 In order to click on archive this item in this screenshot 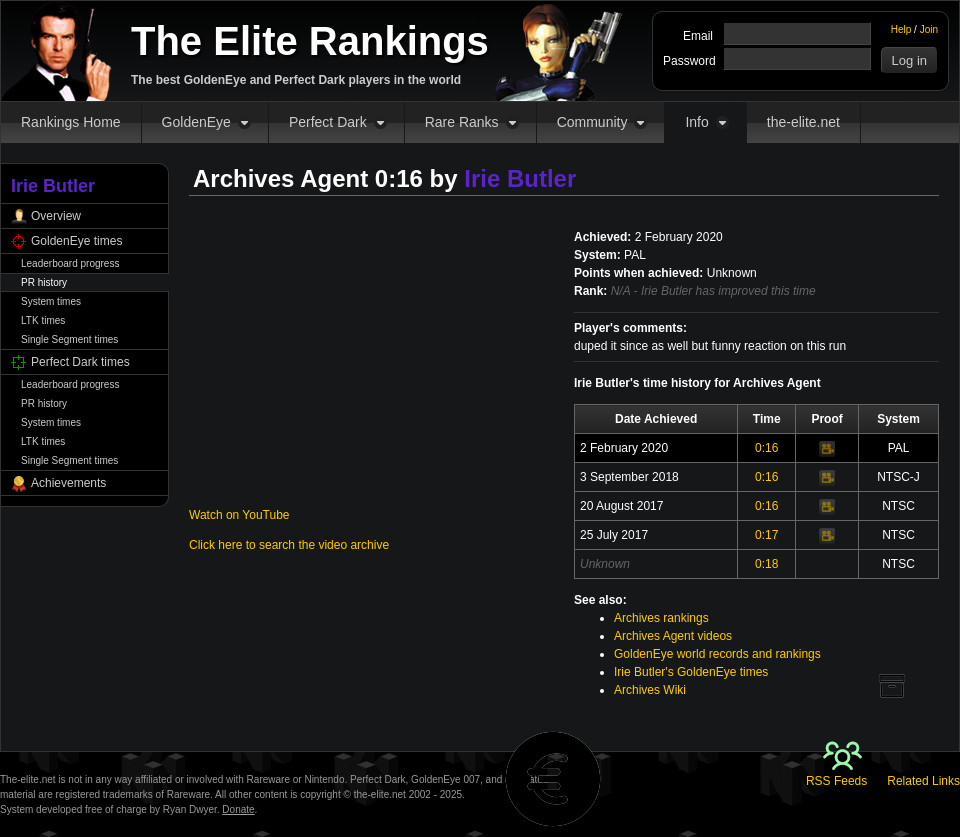, I will do `click(892, 686)`.